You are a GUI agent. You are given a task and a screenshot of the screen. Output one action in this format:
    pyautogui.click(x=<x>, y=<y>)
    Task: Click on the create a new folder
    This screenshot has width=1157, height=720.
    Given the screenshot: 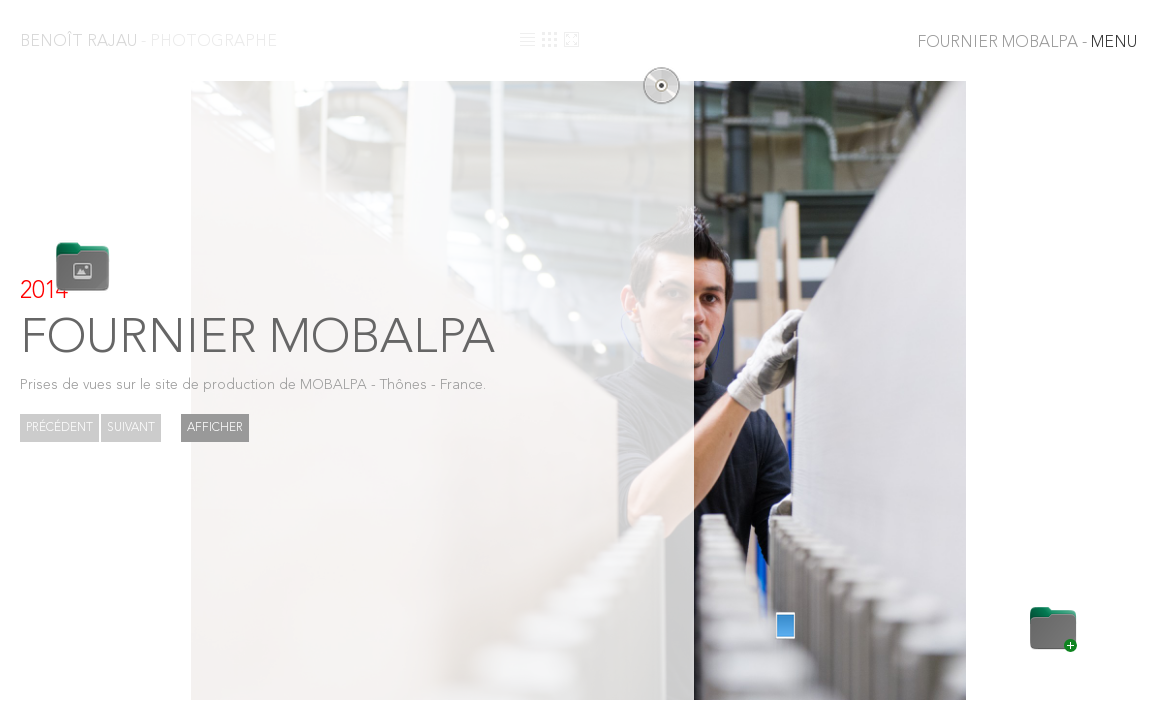 What is the action you would take?
    pyautogui.click(x=1053, y=628)
    